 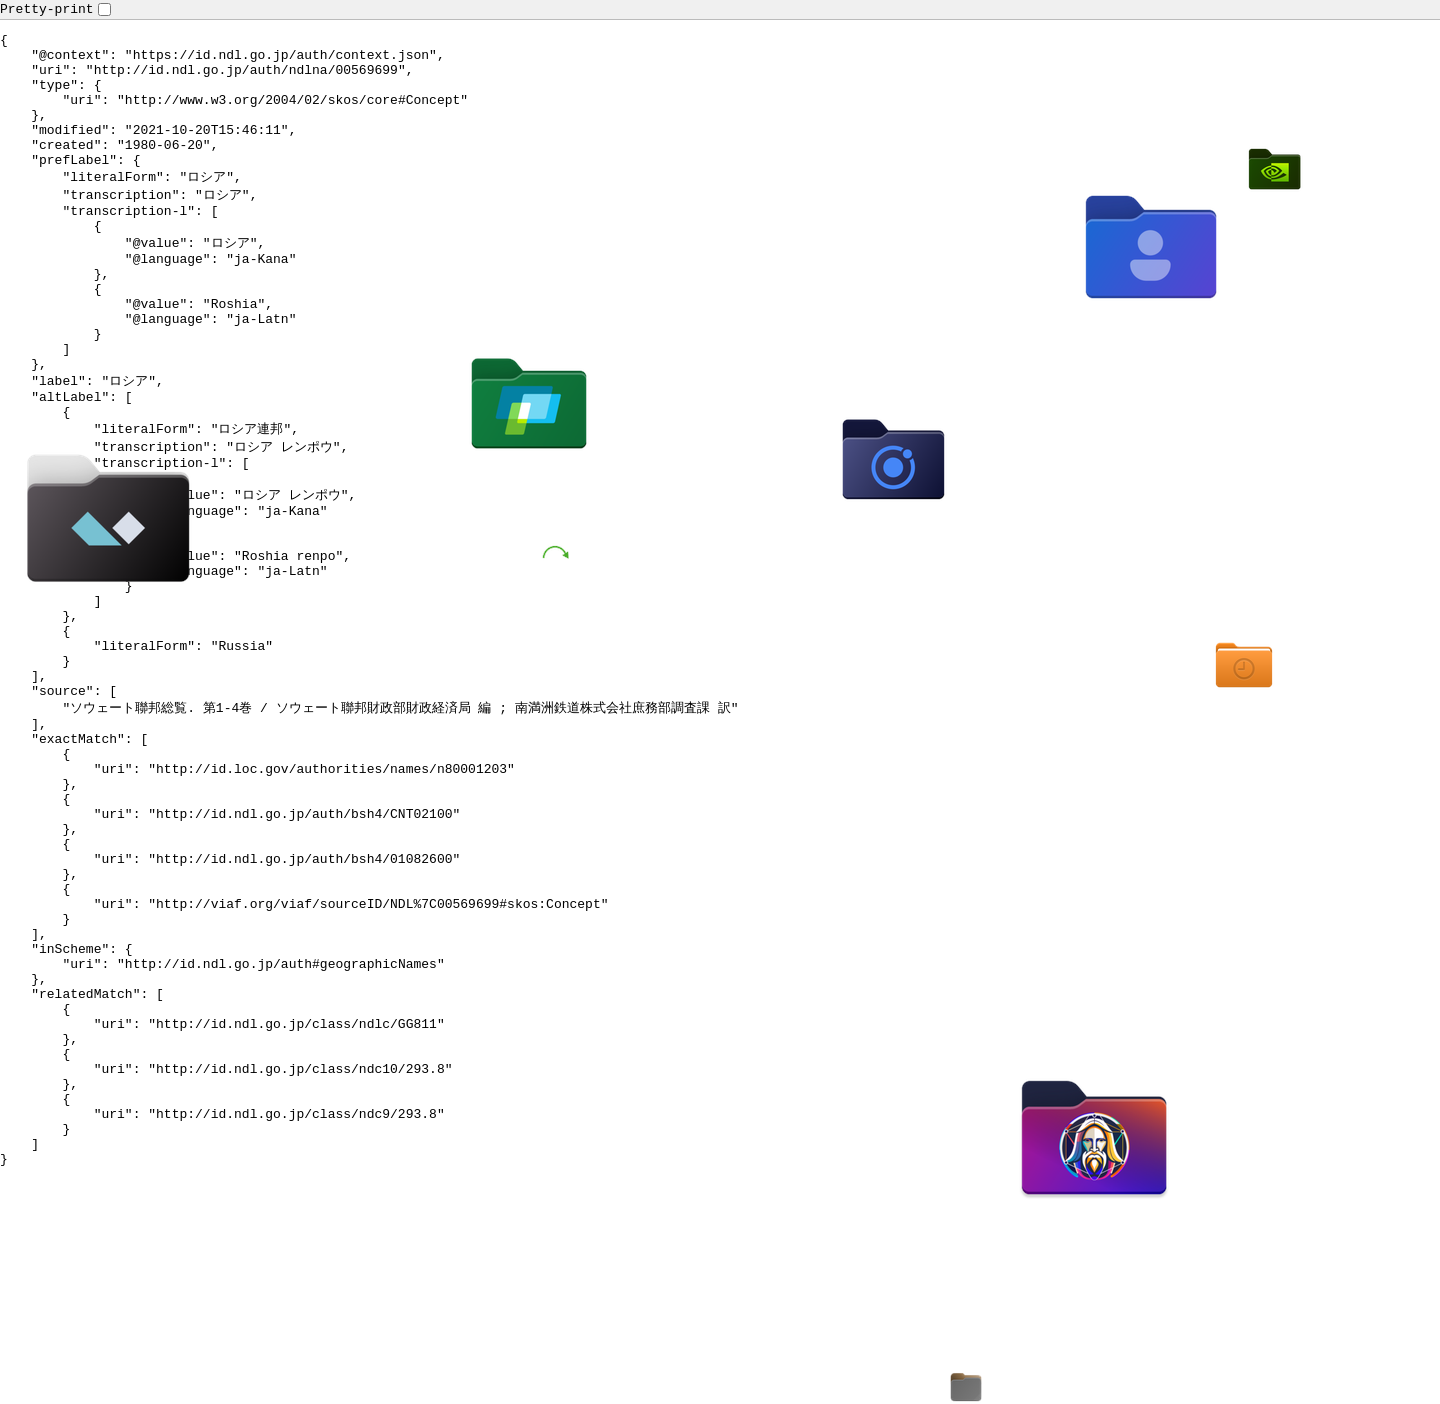 I want to click on open alpinejs project folder, so click(x=107, y=522).